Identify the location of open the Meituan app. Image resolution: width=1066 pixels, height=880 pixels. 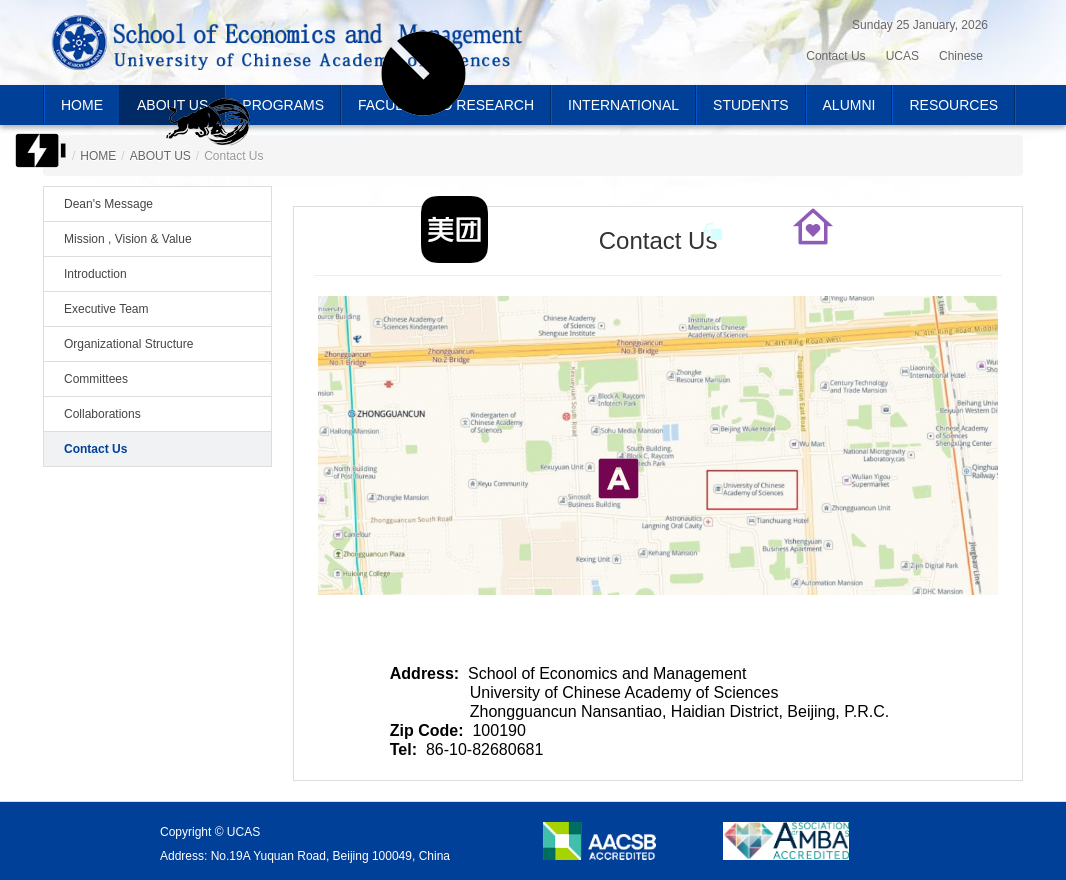
(454, 229).